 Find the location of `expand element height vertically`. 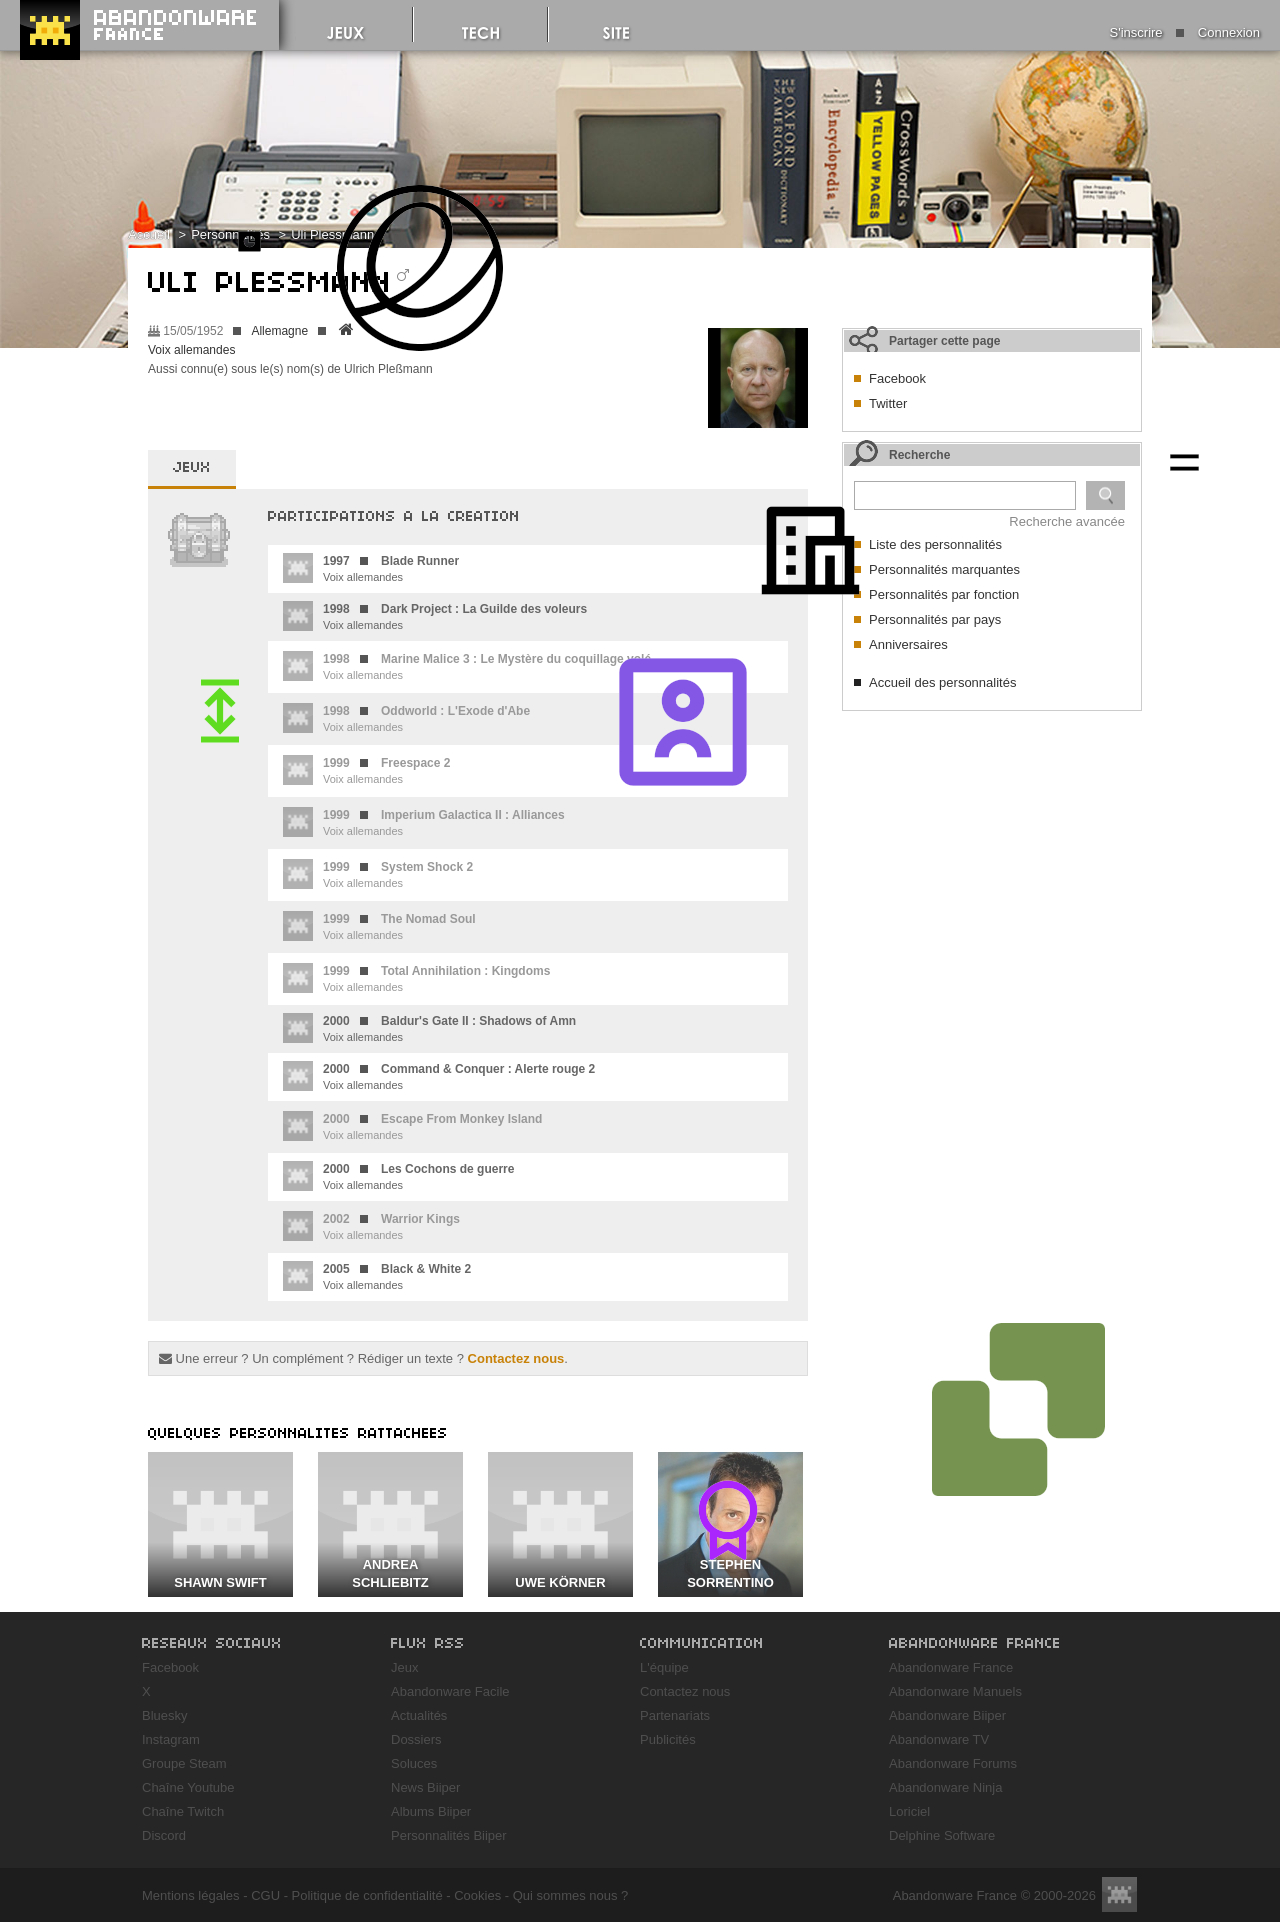

expand element height vertically is located at coordinates (220, 711).